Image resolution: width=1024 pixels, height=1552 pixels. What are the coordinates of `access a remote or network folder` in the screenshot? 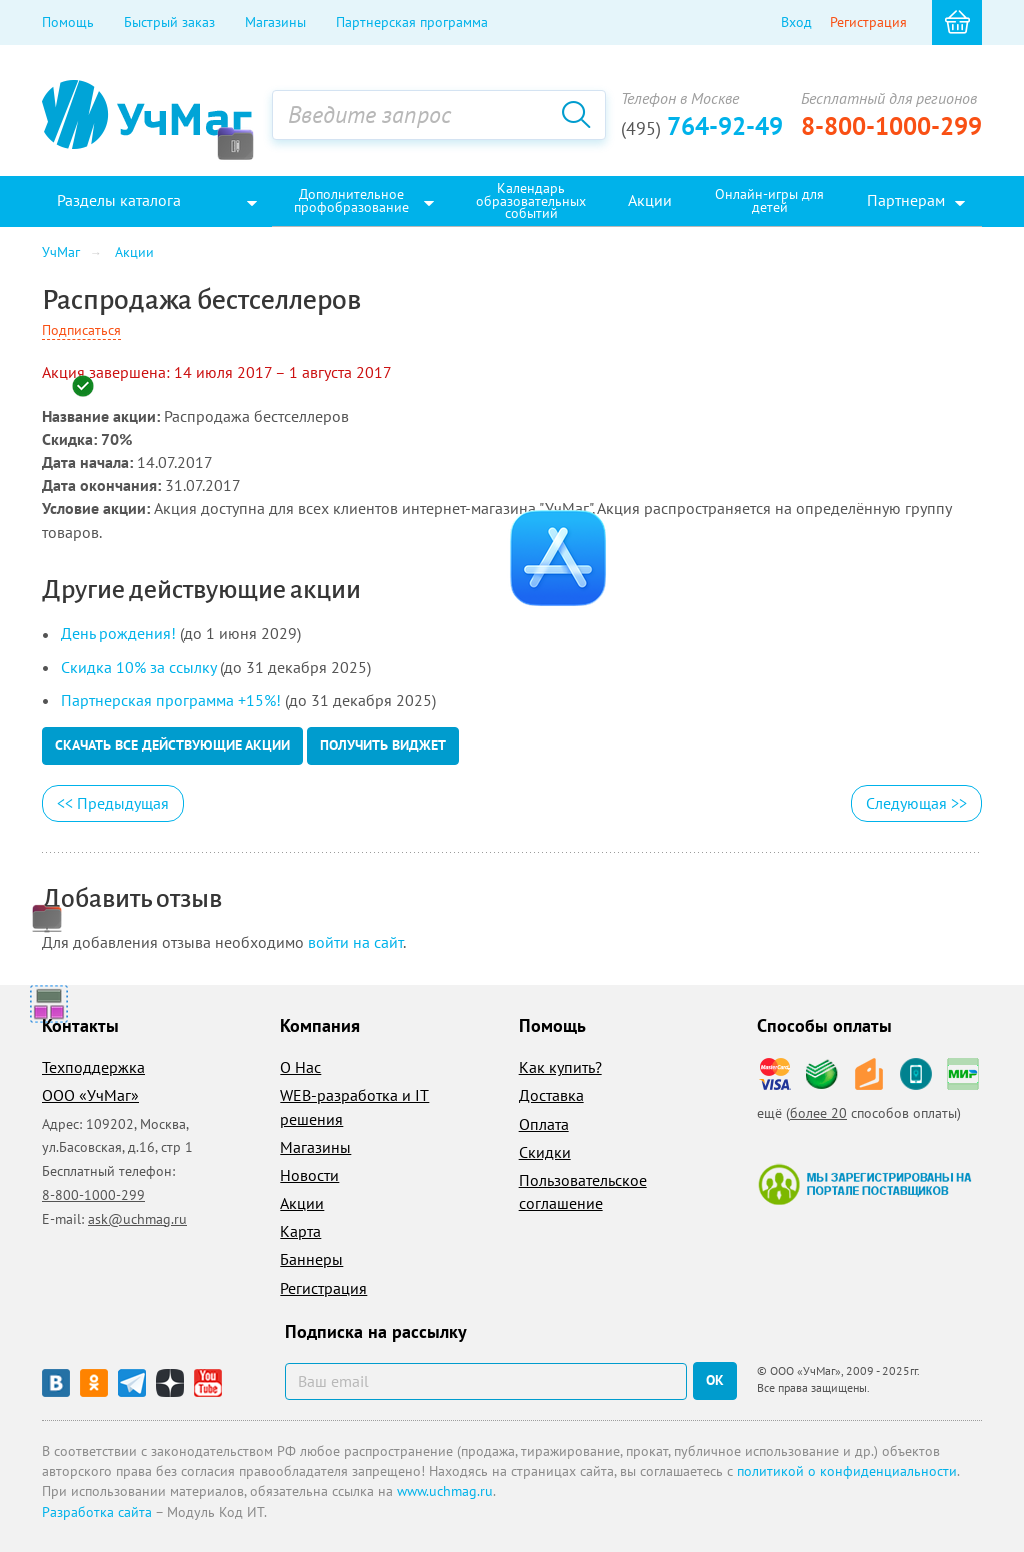 It's located at (47, 918).